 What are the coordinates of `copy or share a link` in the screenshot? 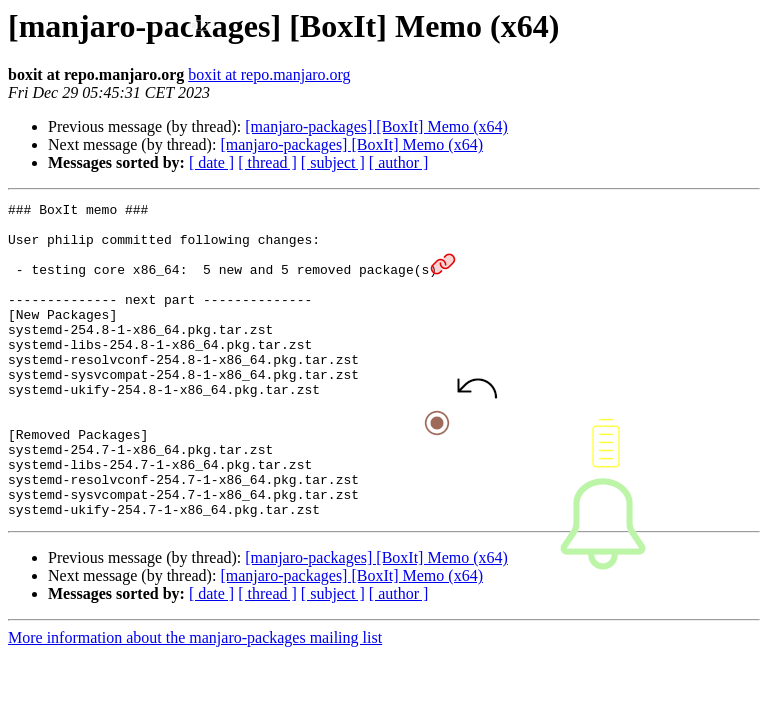 It's located at (443, 264).